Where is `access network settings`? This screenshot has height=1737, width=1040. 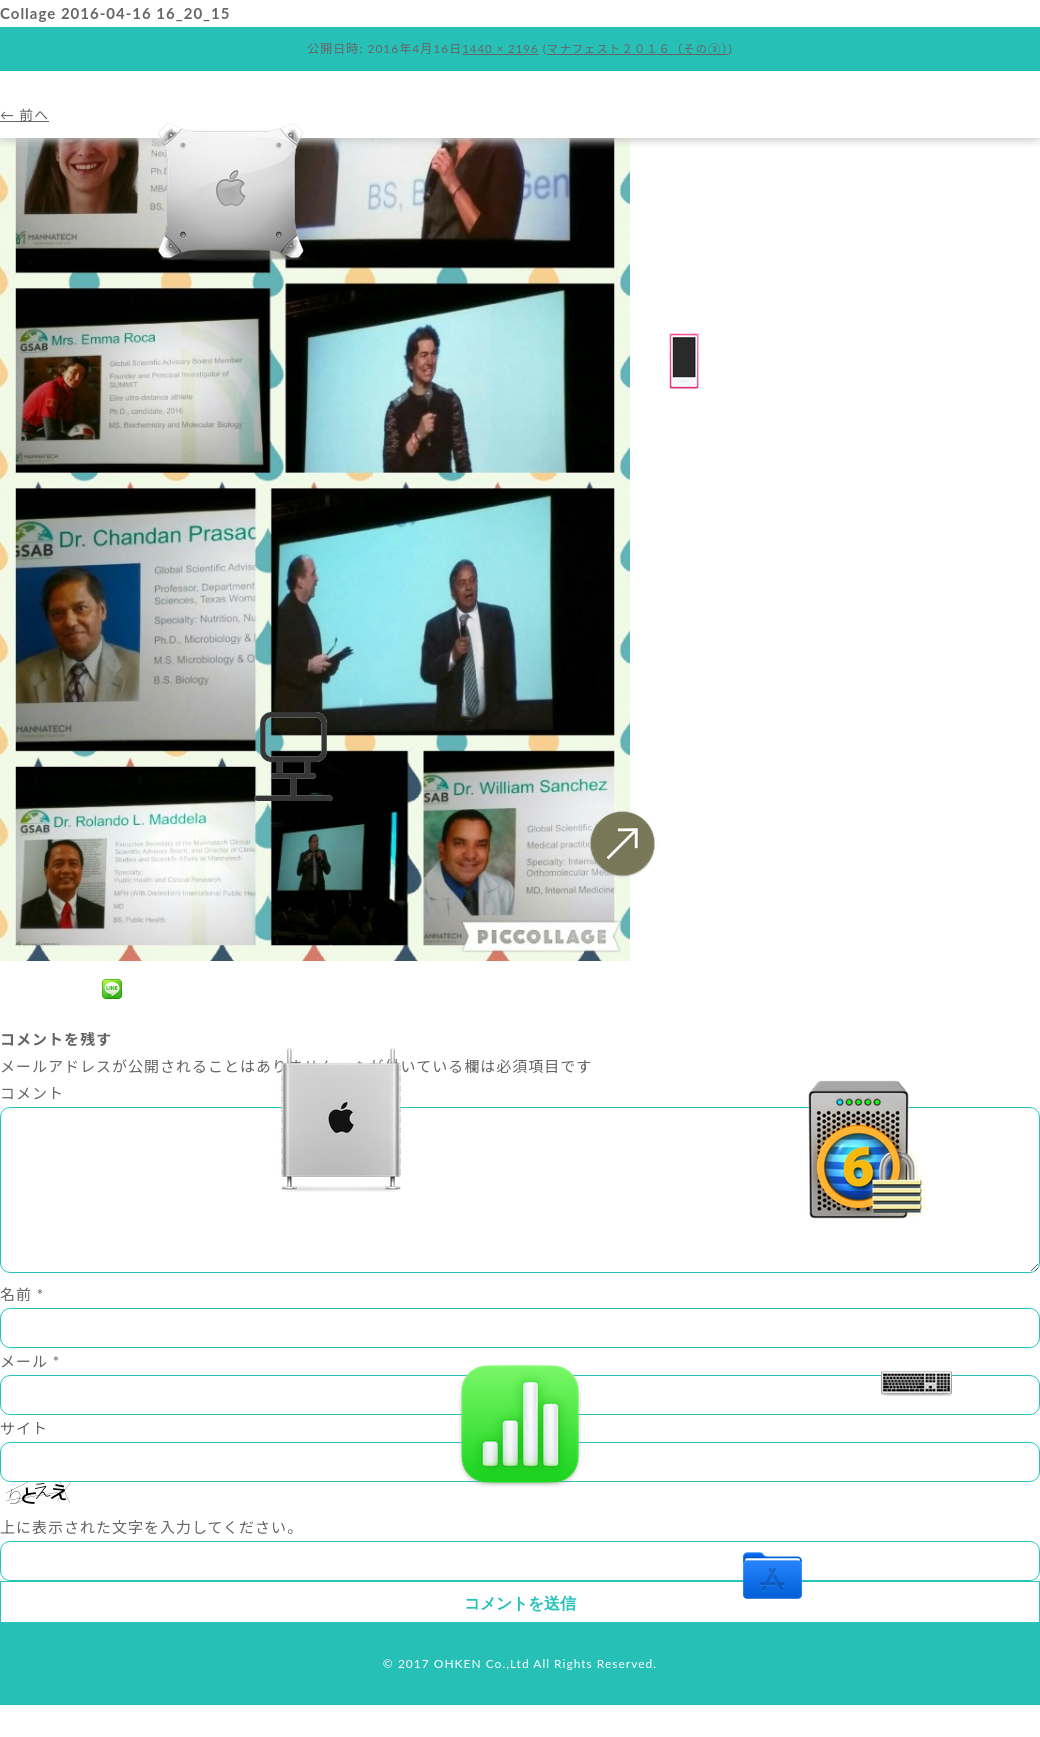
access network settings is located at coordinates (293, 756).